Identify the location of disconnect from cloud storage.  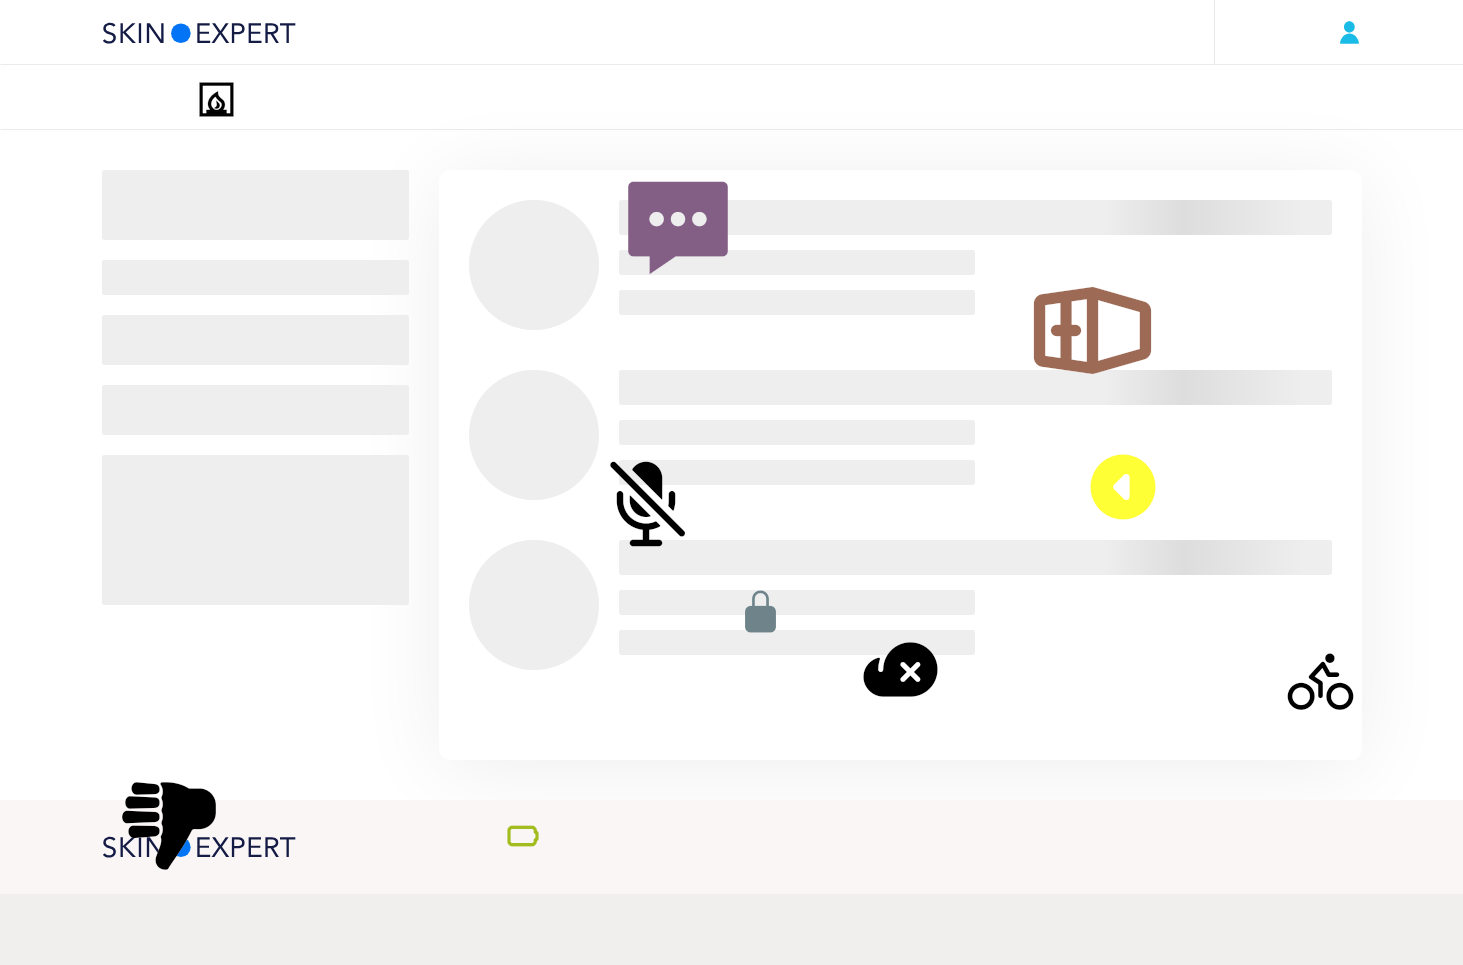
(900, 669).